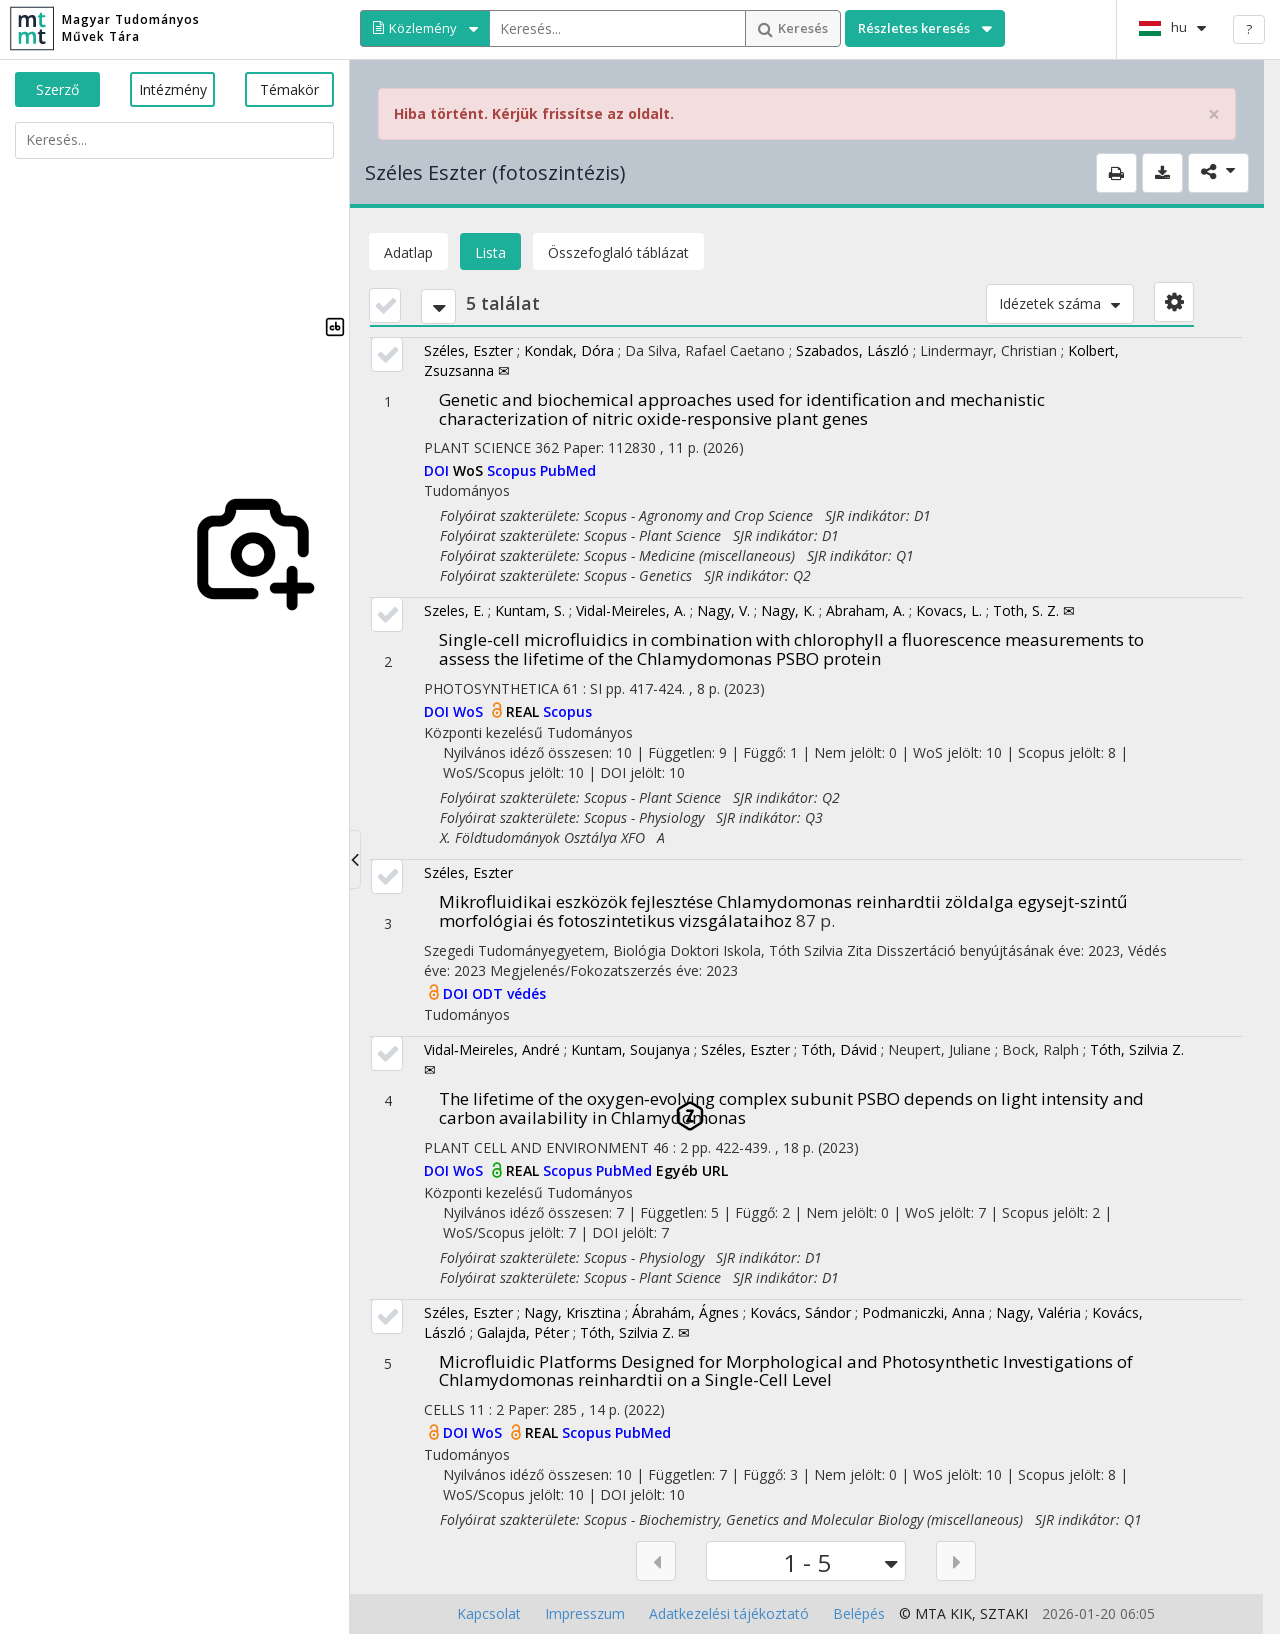 This screenshot has width=1280, height=1634. I want to click on app or service logo starting with Z, so click(690, 1116).